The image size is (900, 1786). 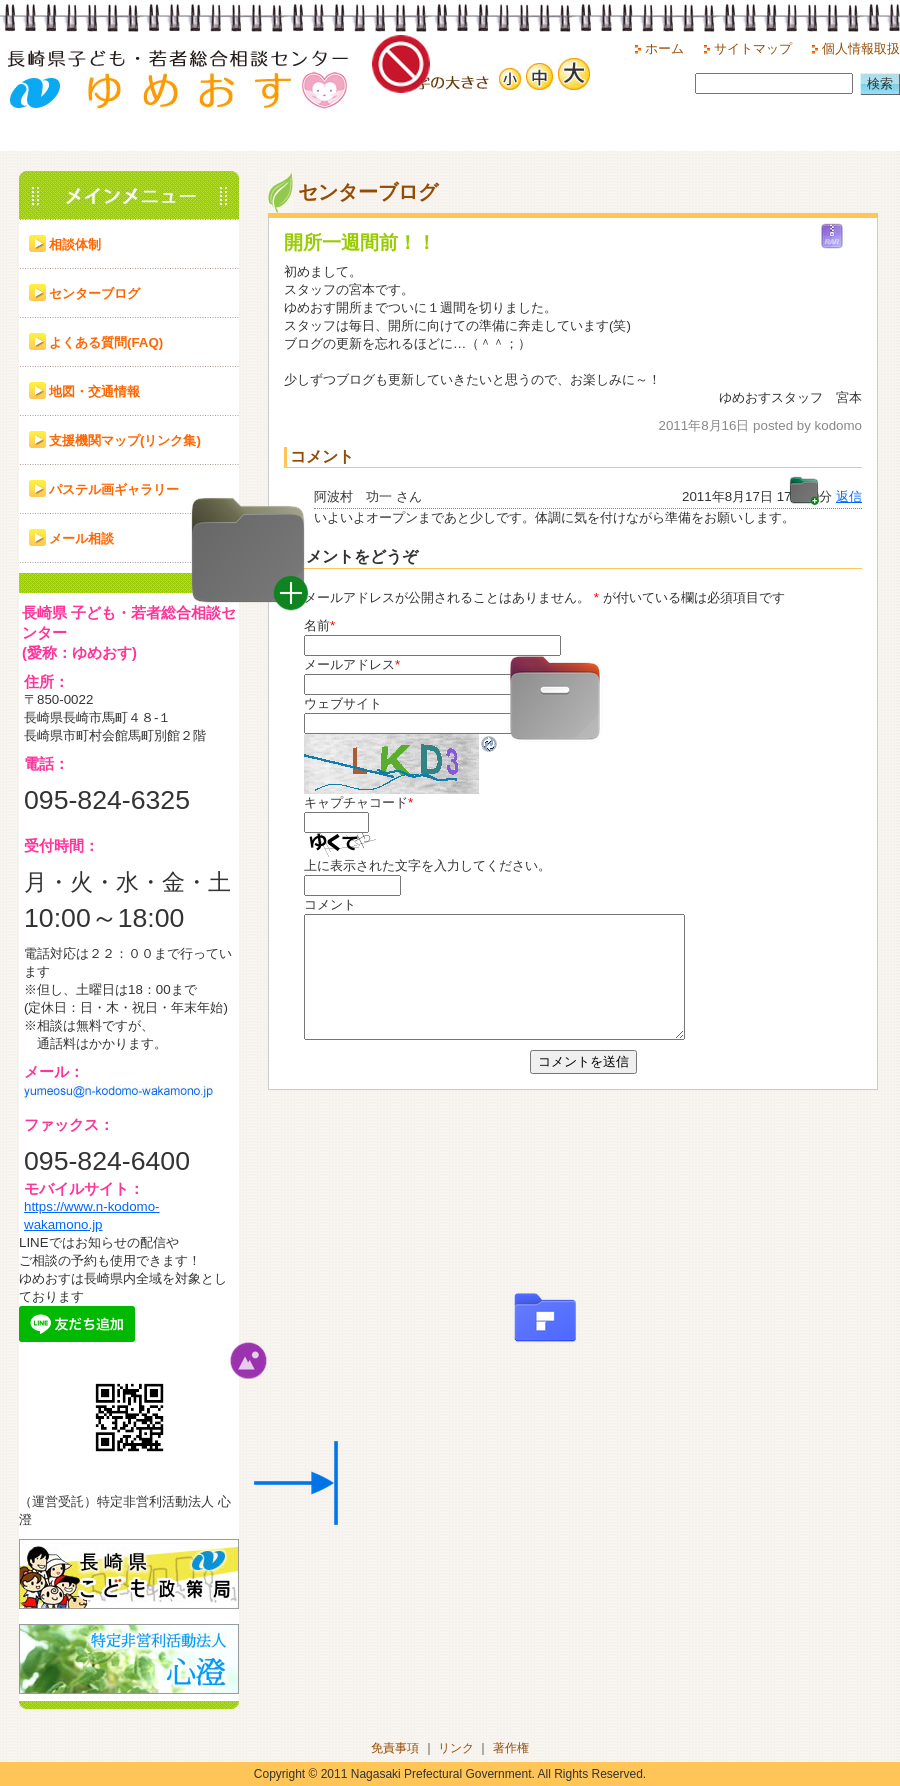 I want to click on open the file manager application, so click(x=555, y=698).